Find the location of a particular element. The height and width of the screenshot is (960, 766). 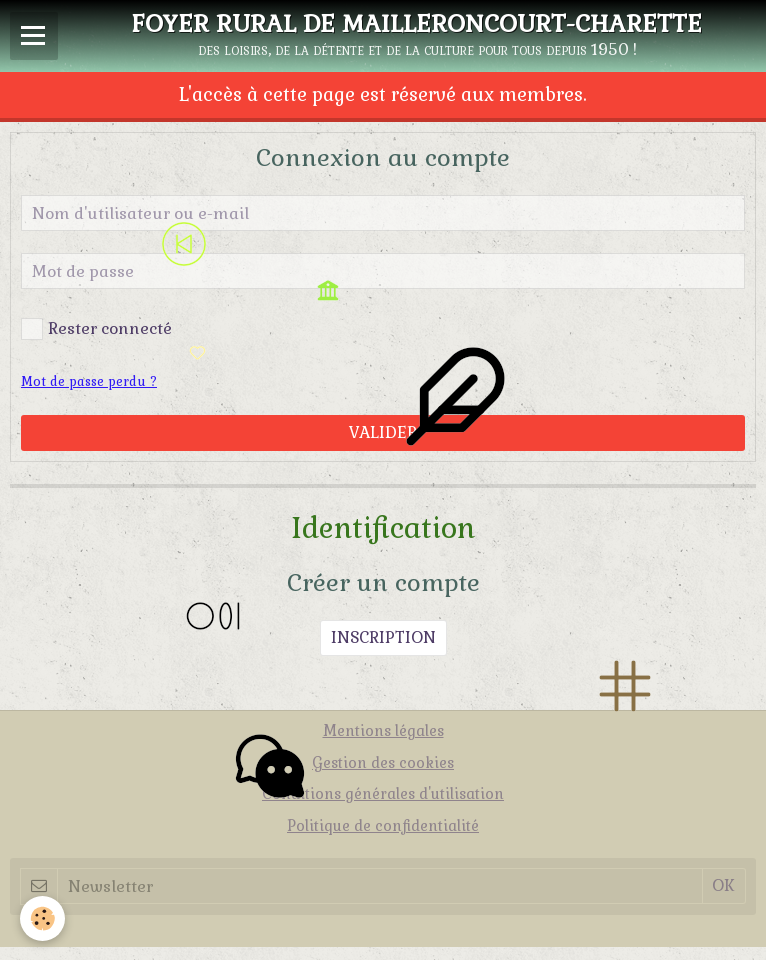

open article on Medium is located at coordinates (213, 616).